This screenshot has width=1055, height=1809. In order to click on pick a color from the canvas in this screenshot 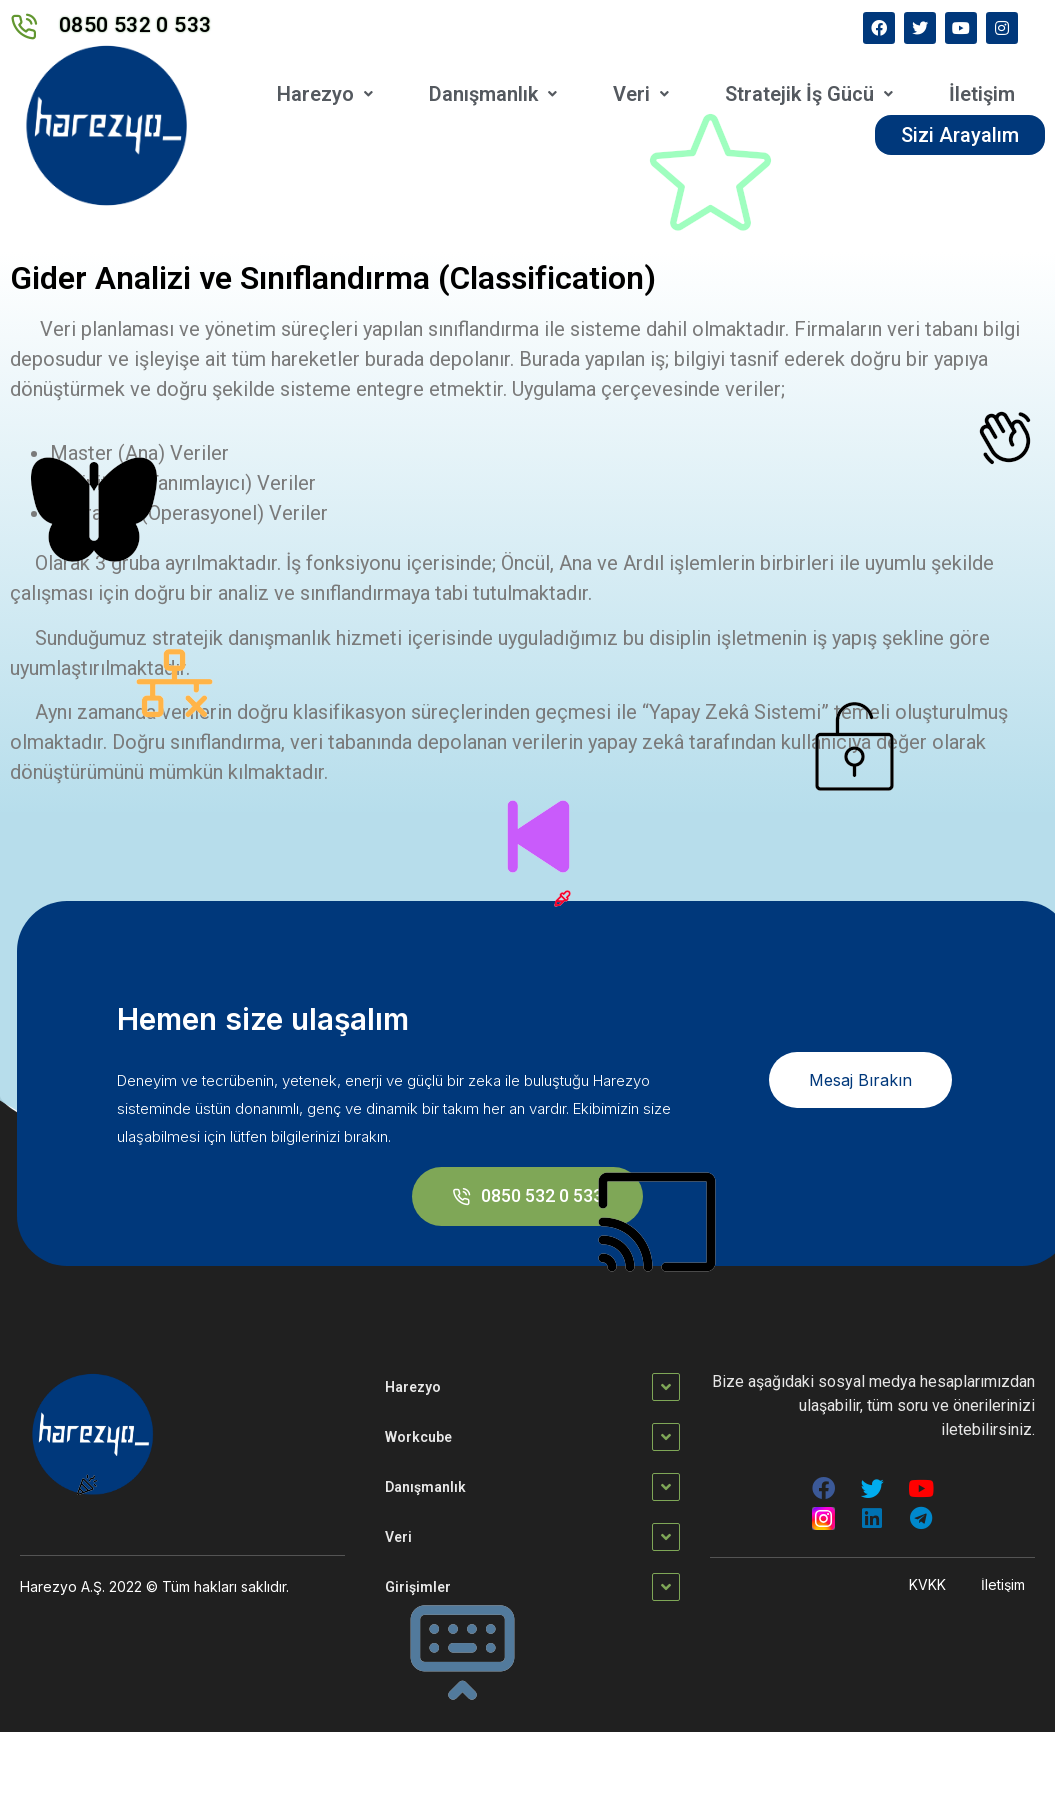, I will do `click(562, 898)`.